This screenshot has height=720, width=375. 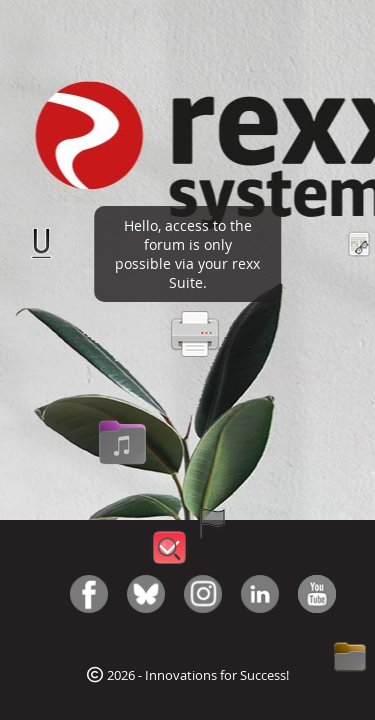 What do you see at coordinates (41, 243) in the screenshot?
I see `apply underline formatting to selected text` at bounding box center [41, 243].